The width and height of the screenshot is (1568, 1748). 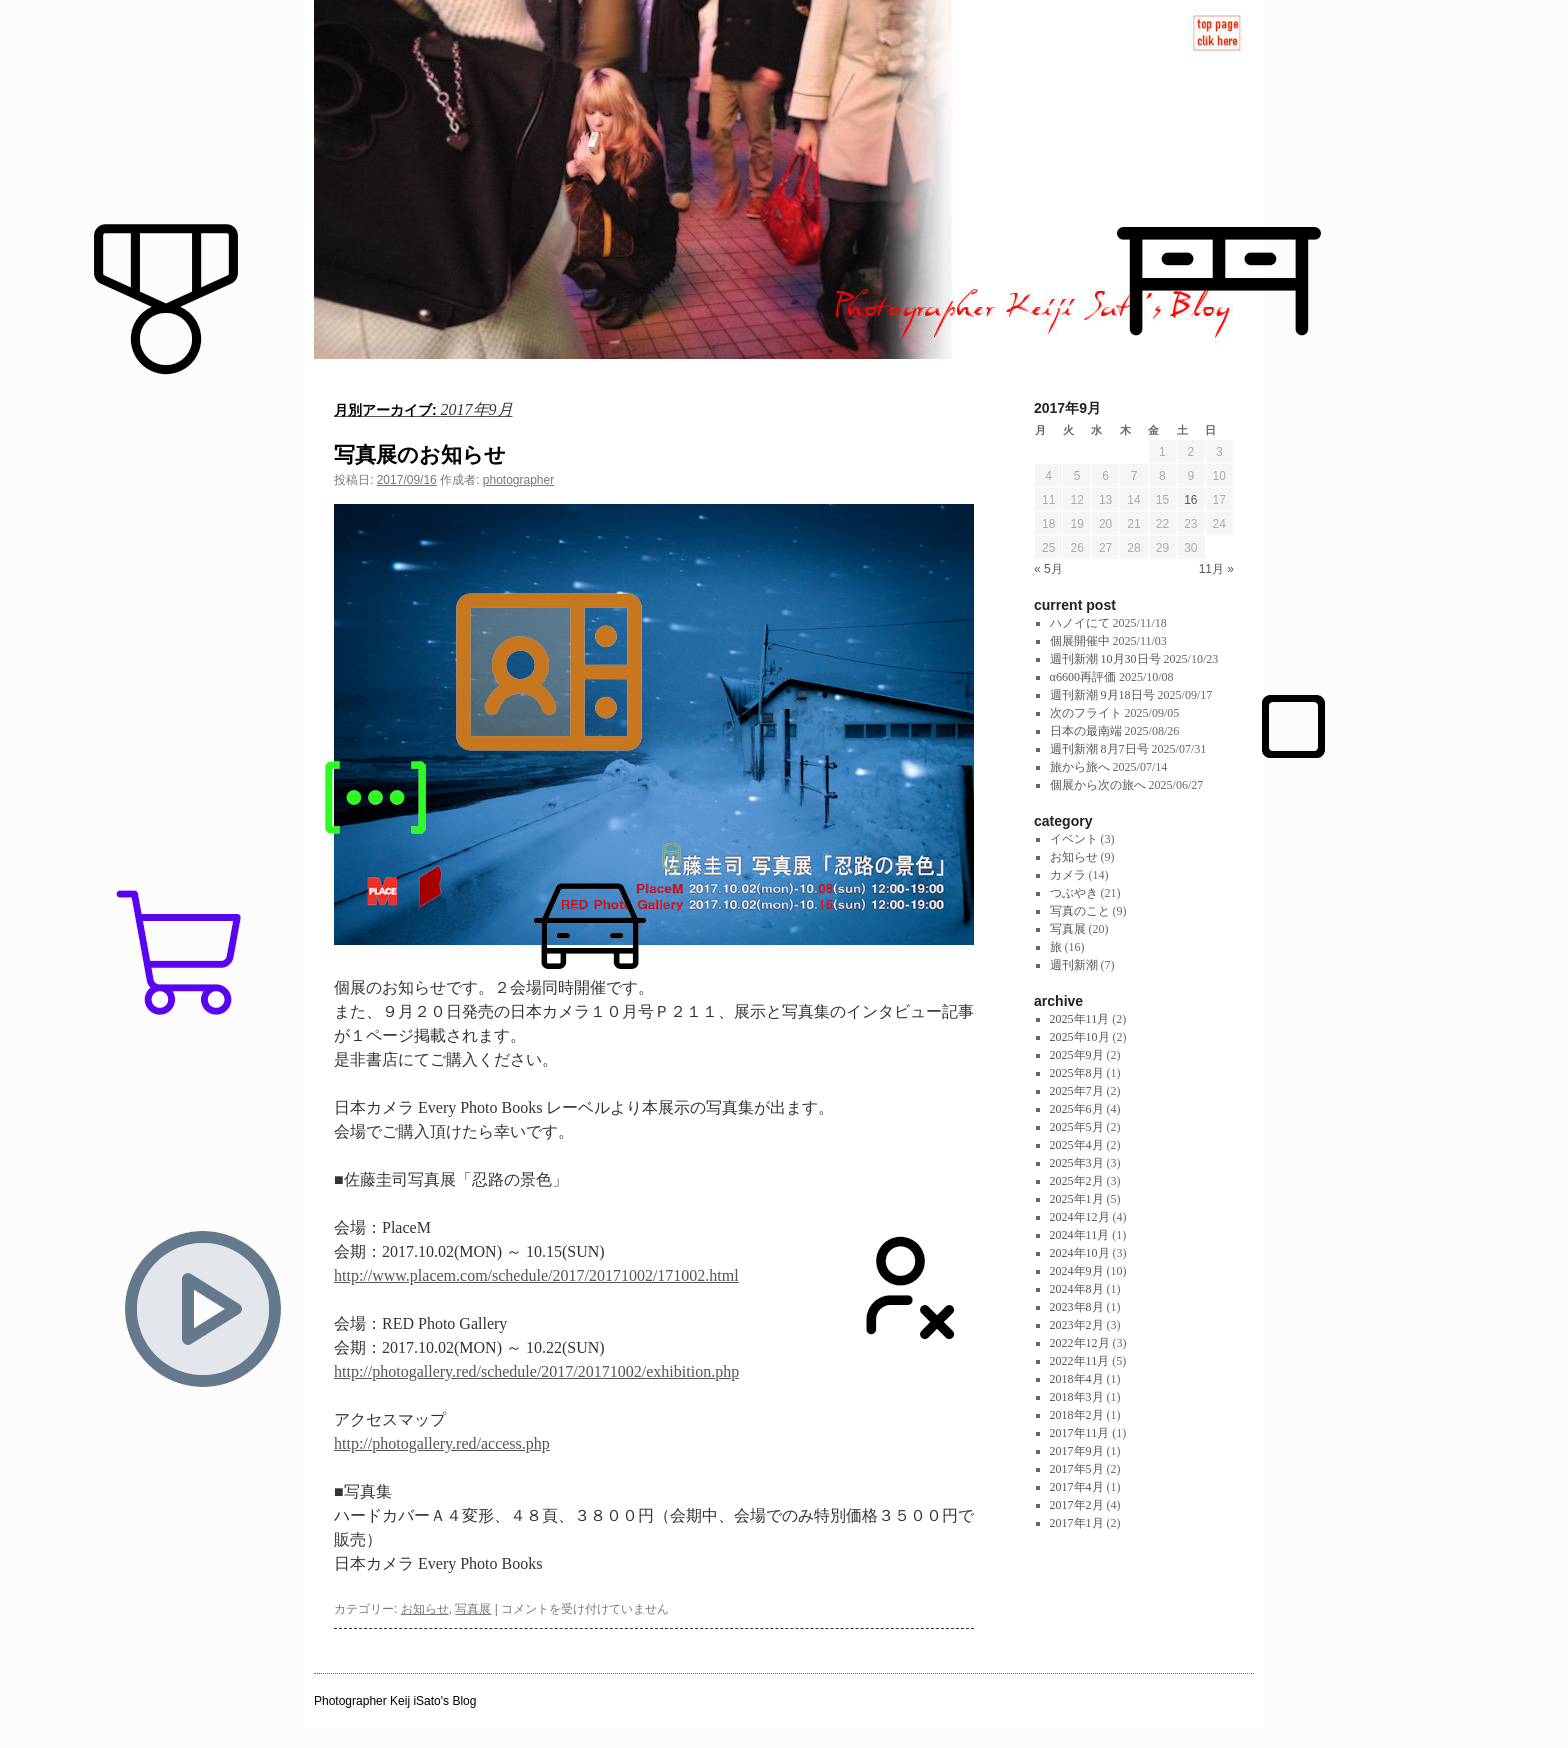 I want to click on remove a user from a list or group, so click(x=900, y=1285).